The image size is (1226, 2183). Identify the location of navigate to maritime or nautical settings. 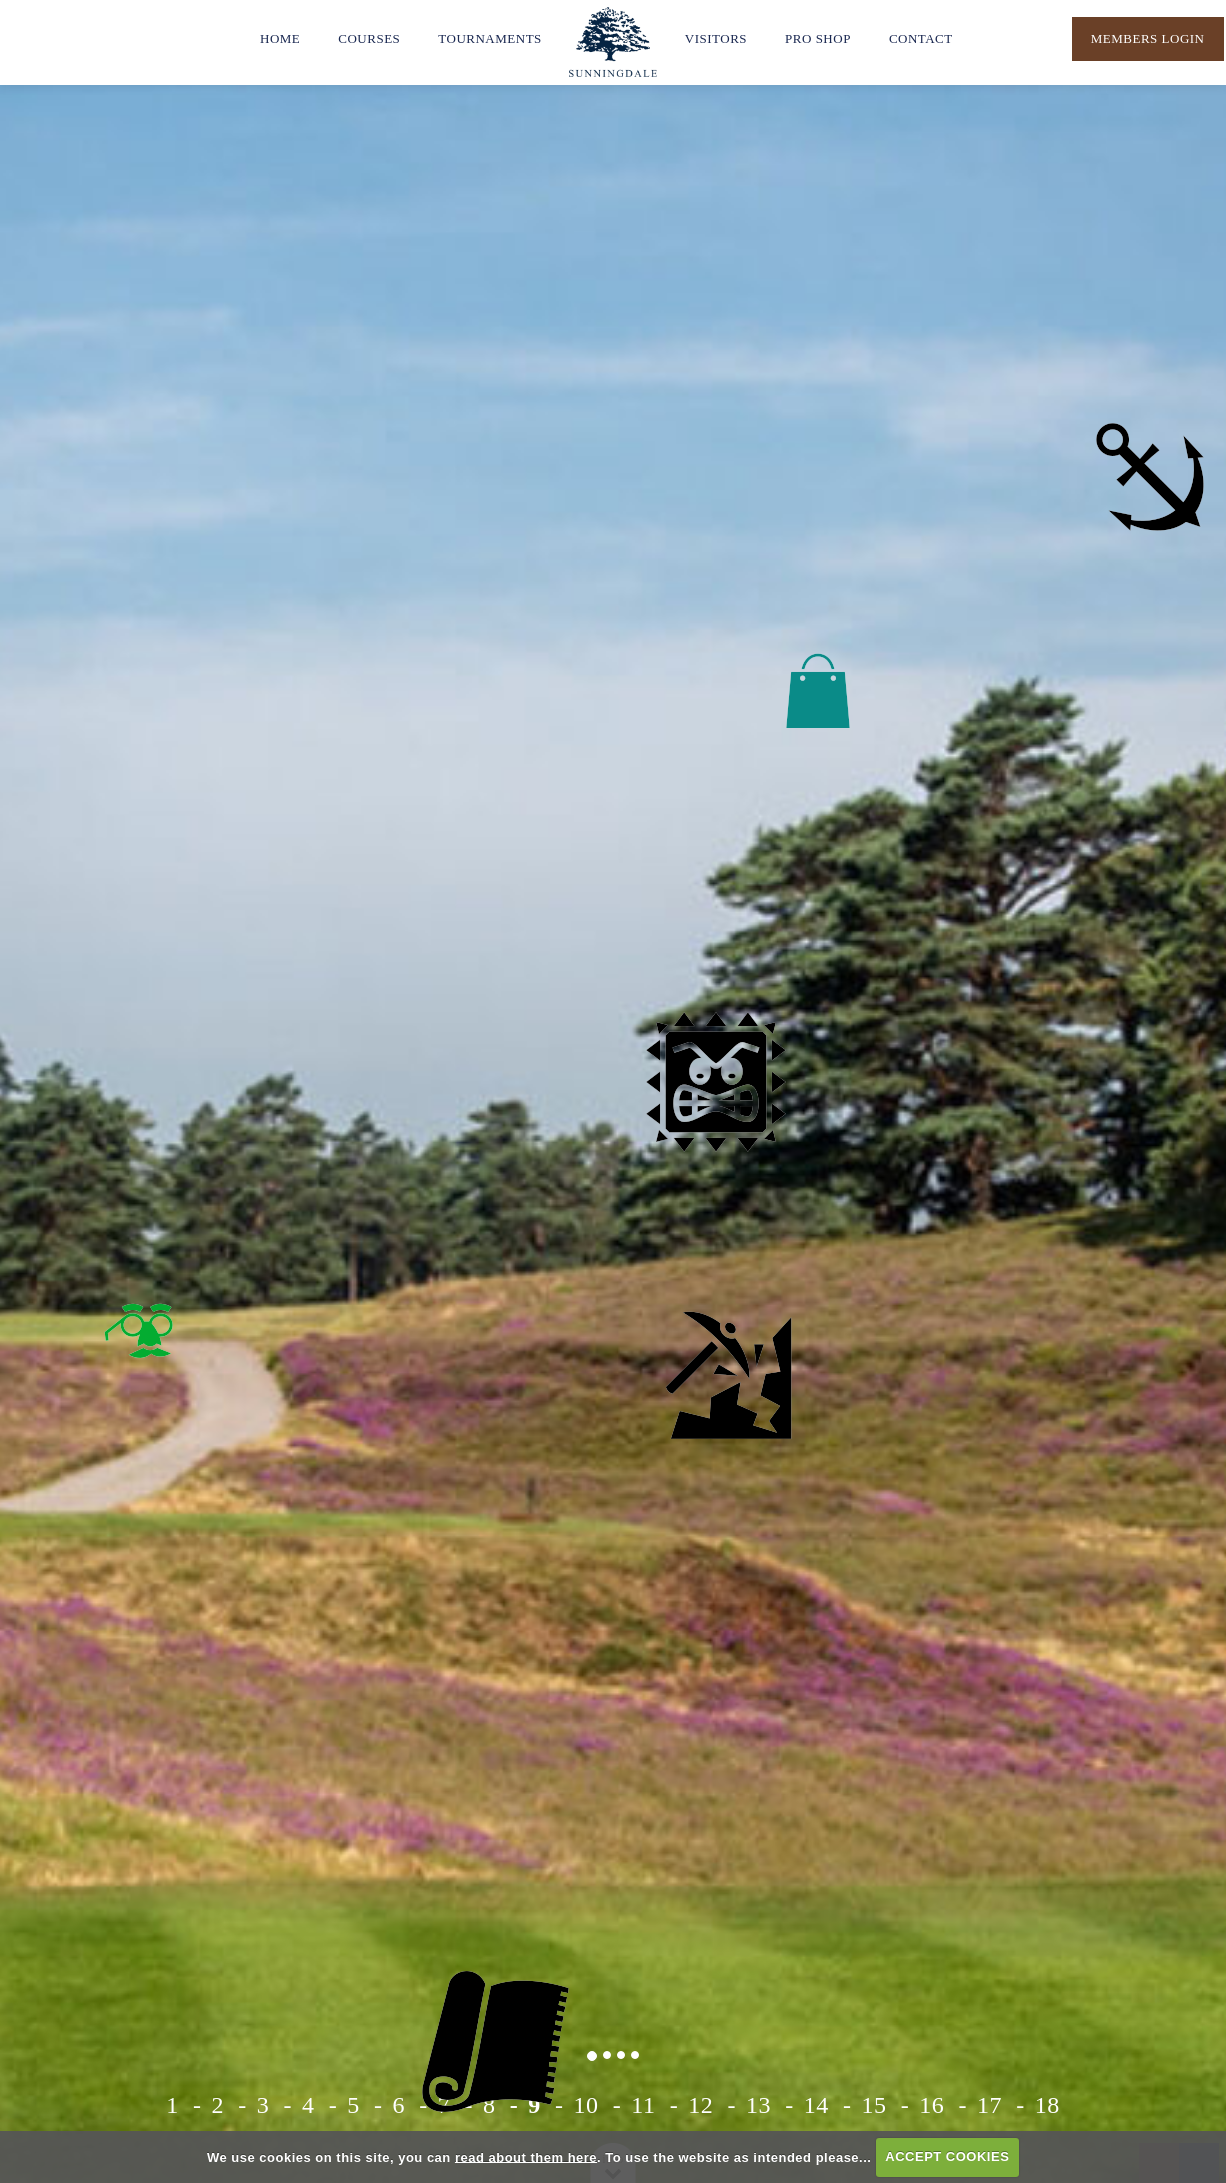
(1150, 476).